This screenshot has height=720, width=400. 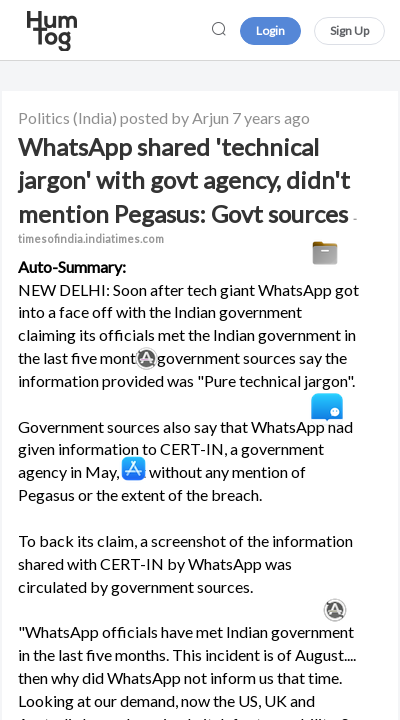 I want to click on open the file manager application, so click(x=325, y=253).